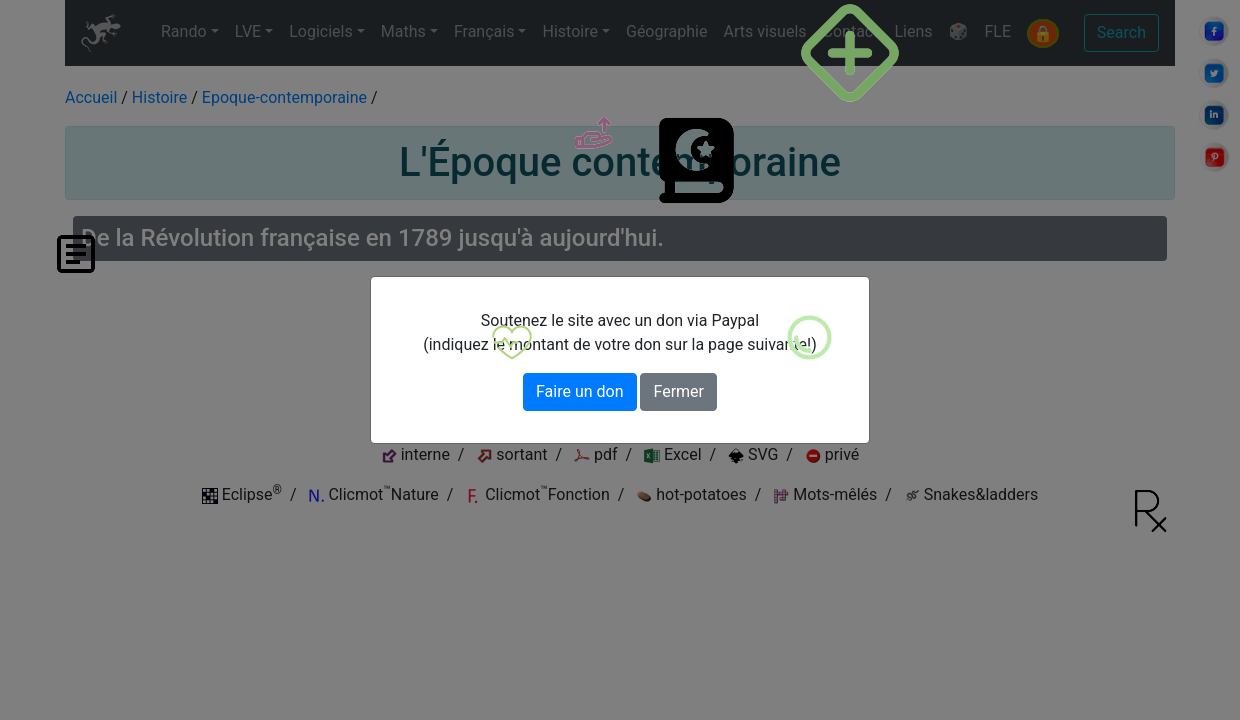 This screenshot has width=1240, height=720. Describe the element at coordinates (850, 53) in the screenshot. I see `add to favorites or premium collection` at that location.